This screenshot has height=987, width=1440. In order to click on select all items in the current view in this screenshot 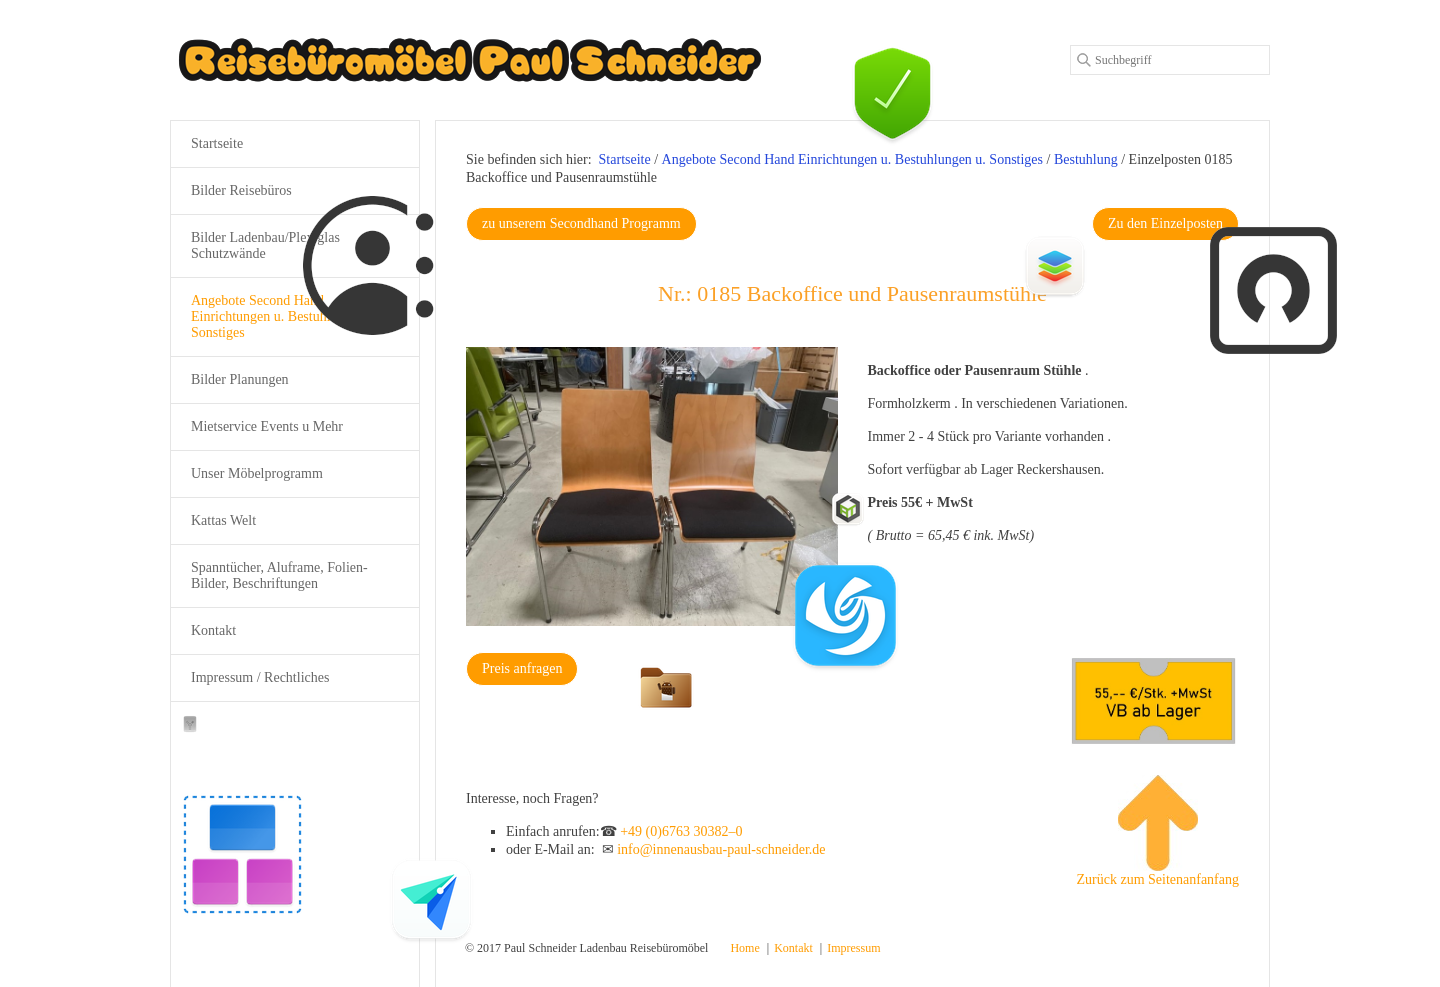, I will do `click(242, 854)`.